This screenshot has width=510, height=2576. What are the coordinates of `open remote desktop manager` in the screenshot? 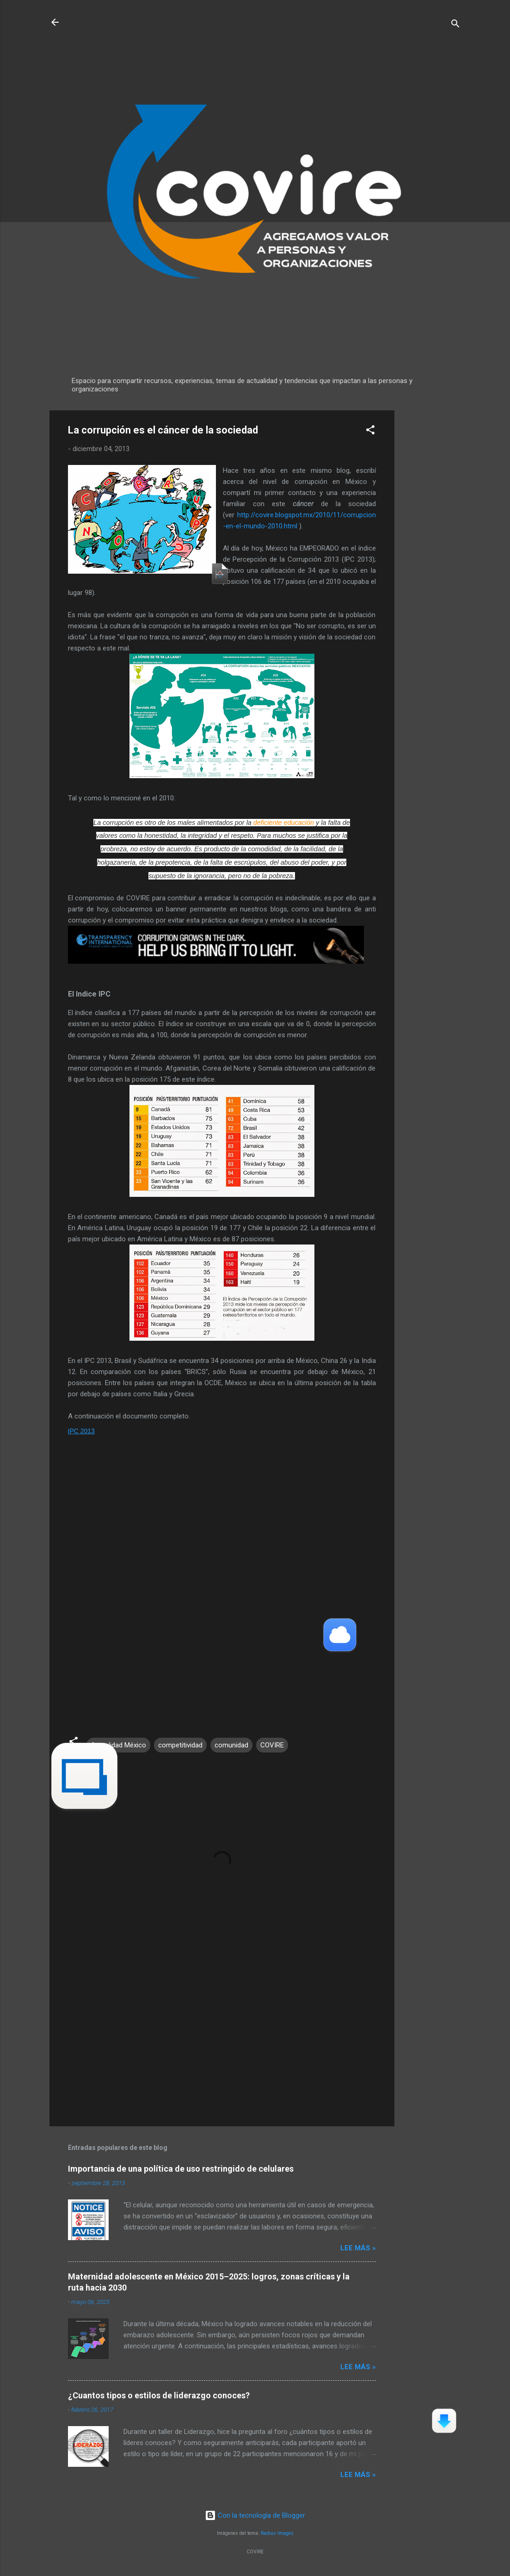 It's located at (84, 1776).